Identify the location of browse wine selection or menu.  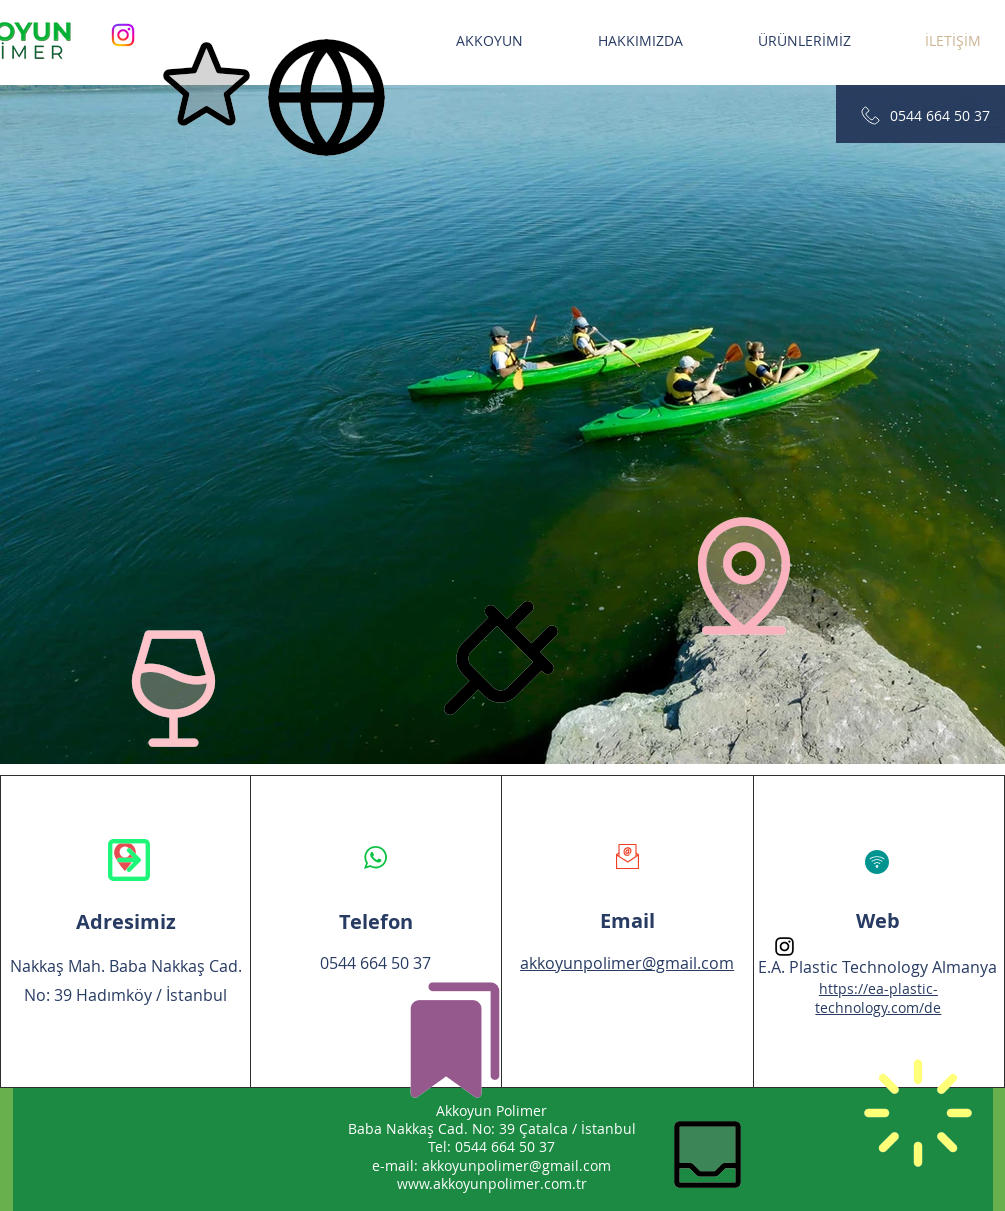
(173, 684).